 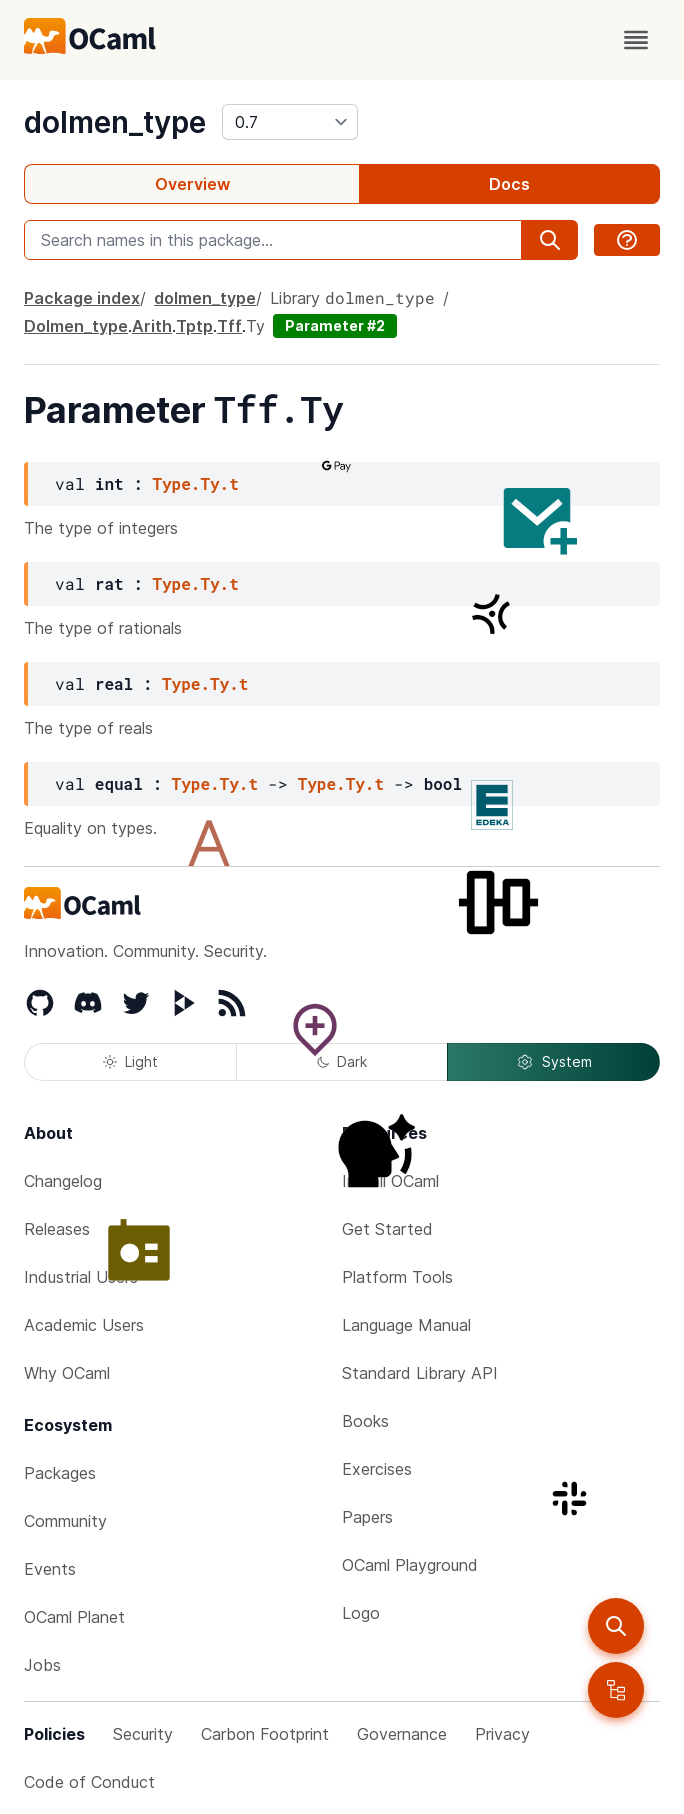 What do you see at coordinates (537, 518) in the screenshot?
I see `compose a new email` at bounding box center [537, 518].